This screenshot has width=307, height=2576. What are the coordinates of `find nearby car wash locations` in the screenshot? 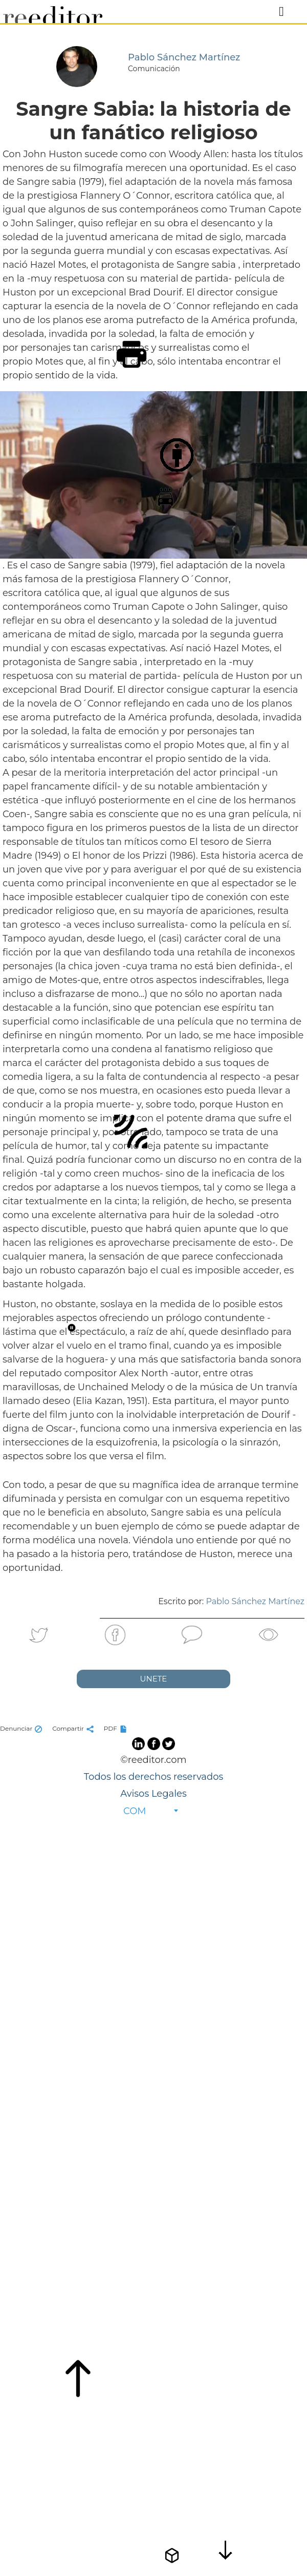 It's located at (165, 497).